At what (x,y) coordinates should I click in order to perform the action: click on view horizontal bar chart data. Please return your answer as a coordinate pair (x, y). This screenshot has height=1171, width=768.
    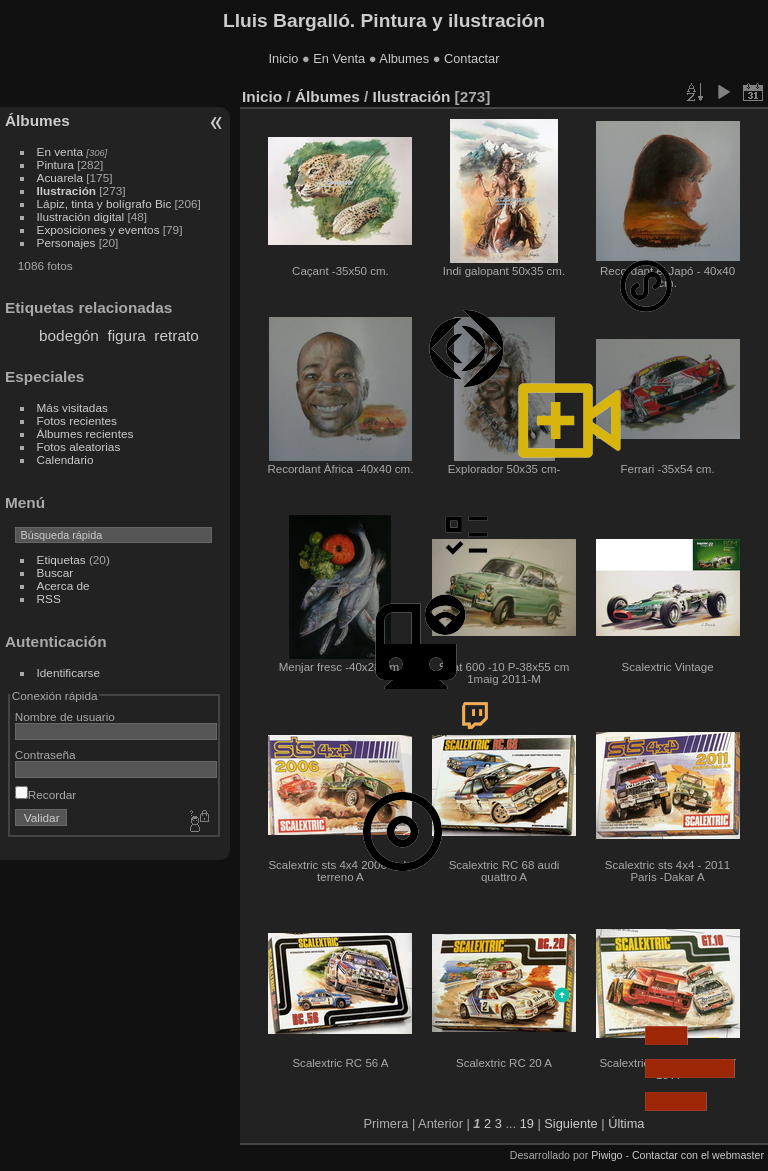
    Looking at the image, I should click on (687, 1068).